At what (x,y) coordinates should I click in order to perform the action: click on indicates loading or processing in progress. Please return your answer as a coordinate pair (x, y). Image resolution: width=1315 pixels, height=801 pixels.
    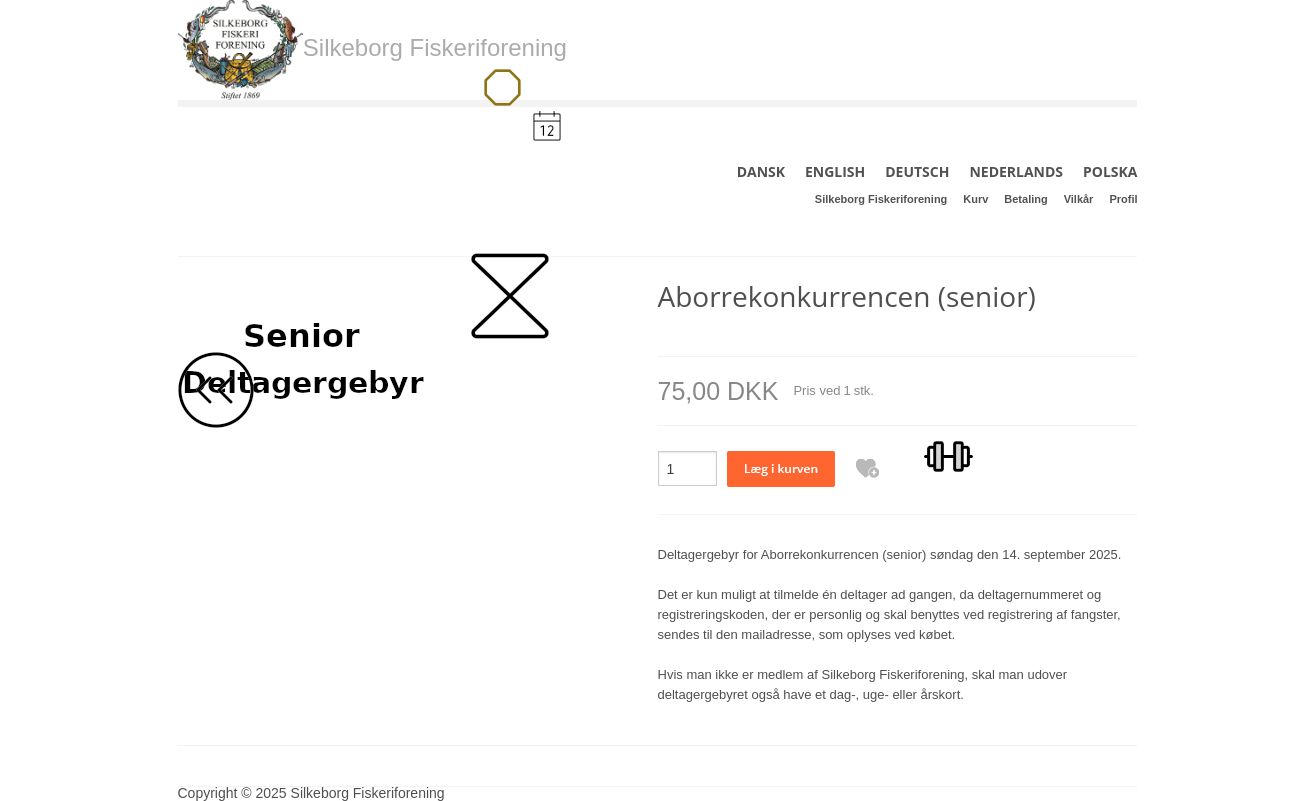
    Looking at the image, I should click on (510, 296).